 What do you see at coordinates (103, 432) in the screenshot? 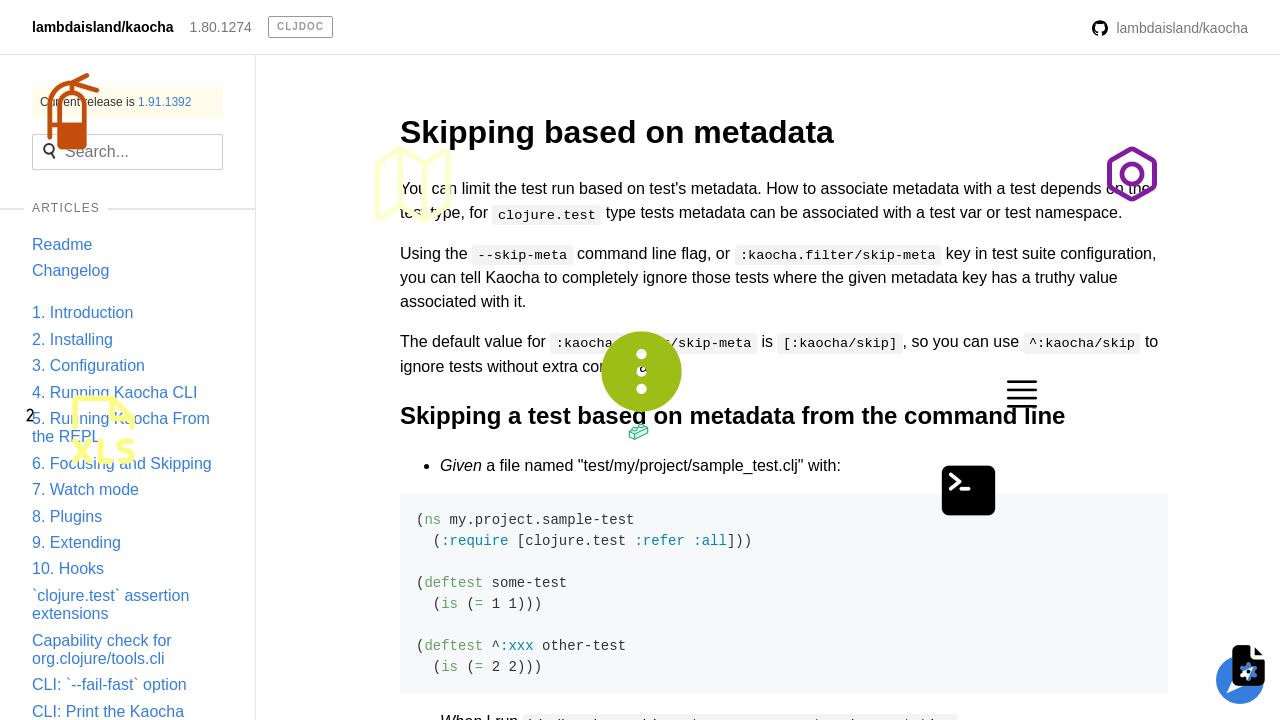
I see `open or view an Excel spreadsheet file` at bounding box center [103, 432].